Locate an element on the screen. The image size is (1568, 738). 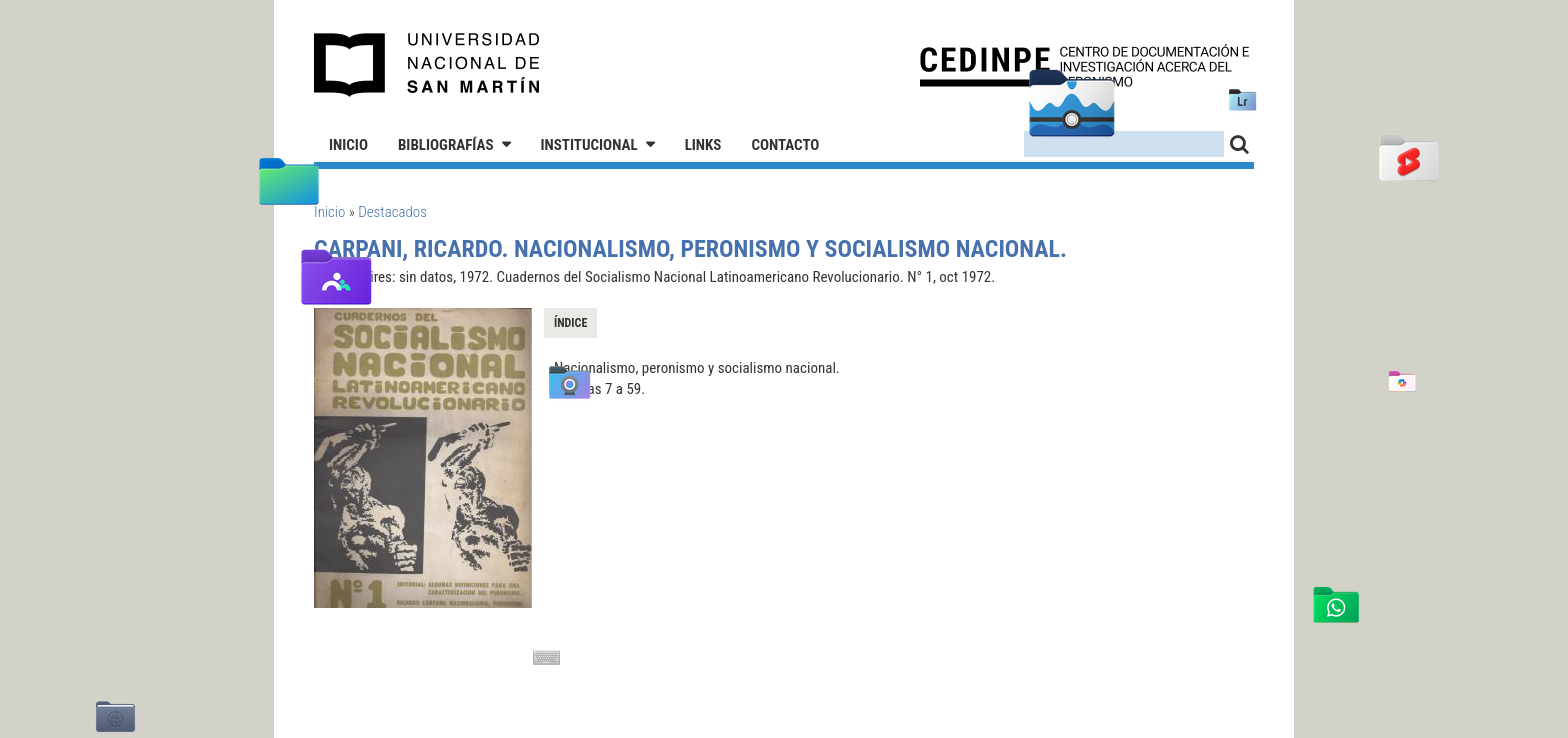
open folder containing Adobe Lightroom files is located at coordinates (1242, 100).